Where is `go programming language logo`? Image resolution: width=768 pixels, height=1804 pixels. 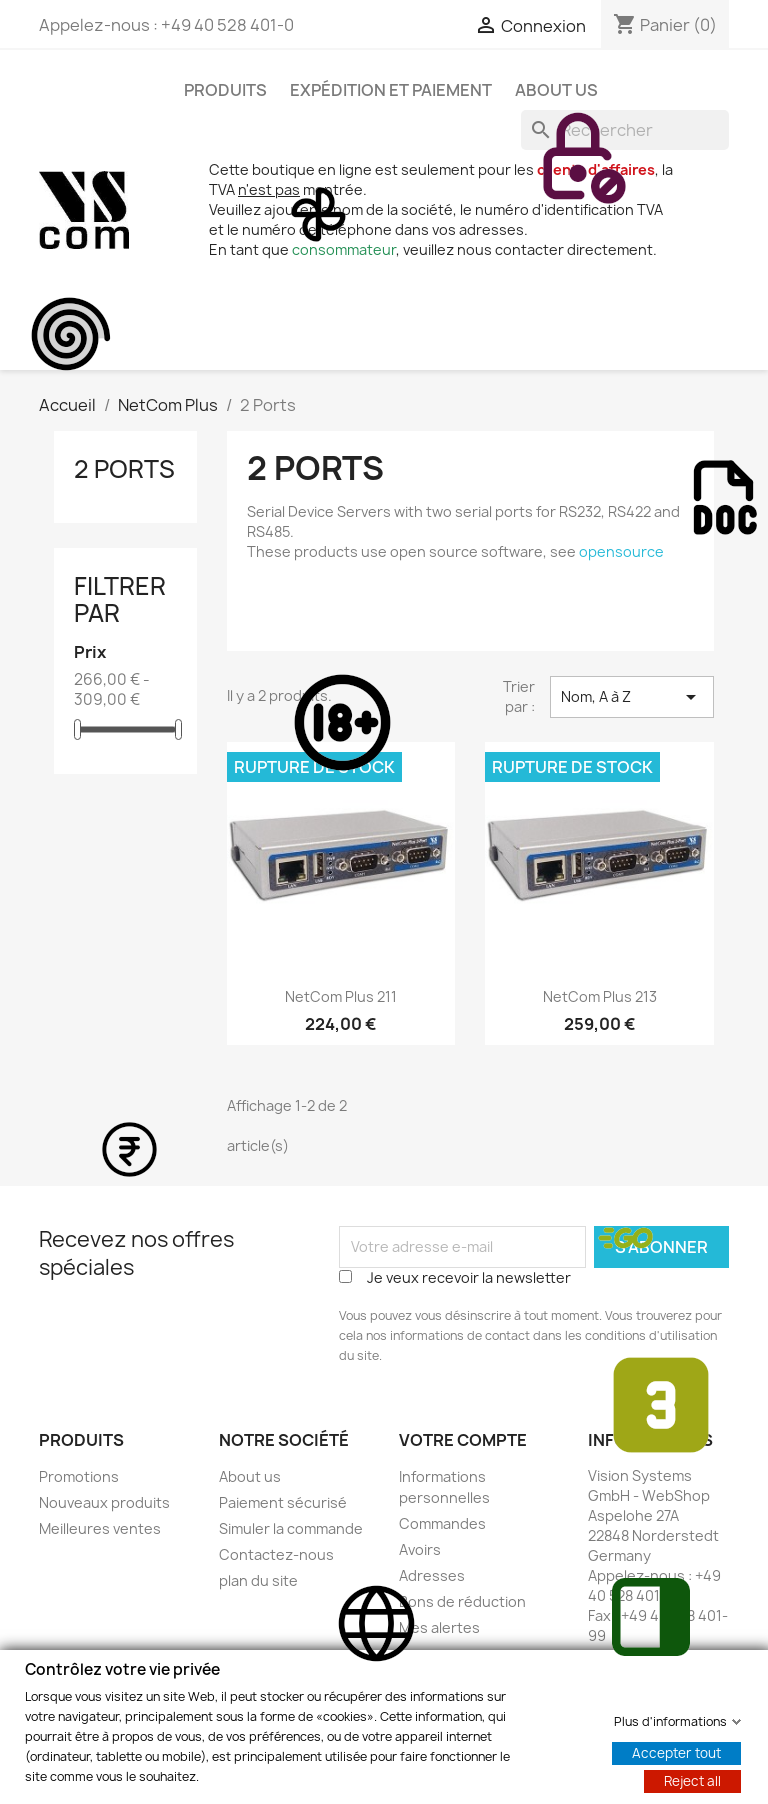 go programming language logo is located at coordinates (627, 1238).